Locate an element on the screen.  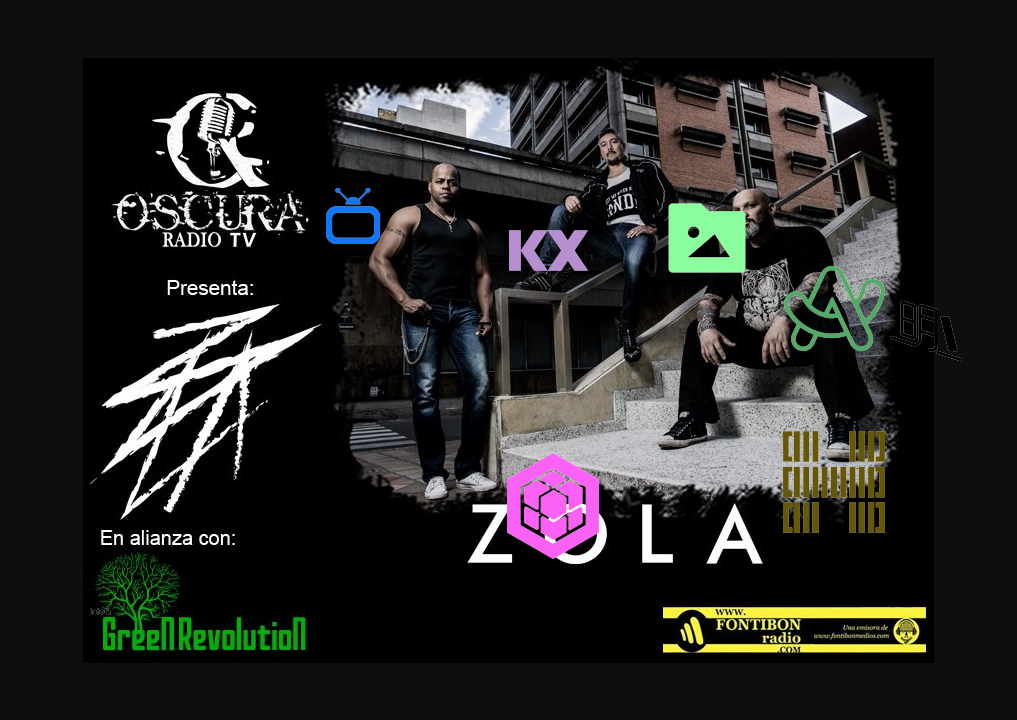
open the MyShows app is located at coordinates (353, 216).